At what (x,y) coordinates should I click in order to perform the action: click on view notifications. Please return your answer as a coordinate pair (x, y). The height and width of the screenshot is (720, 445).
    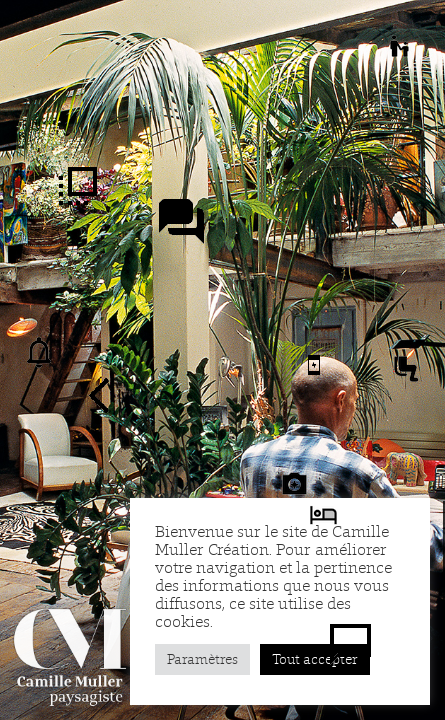
    Looking at the image, I should click on (39, 352).